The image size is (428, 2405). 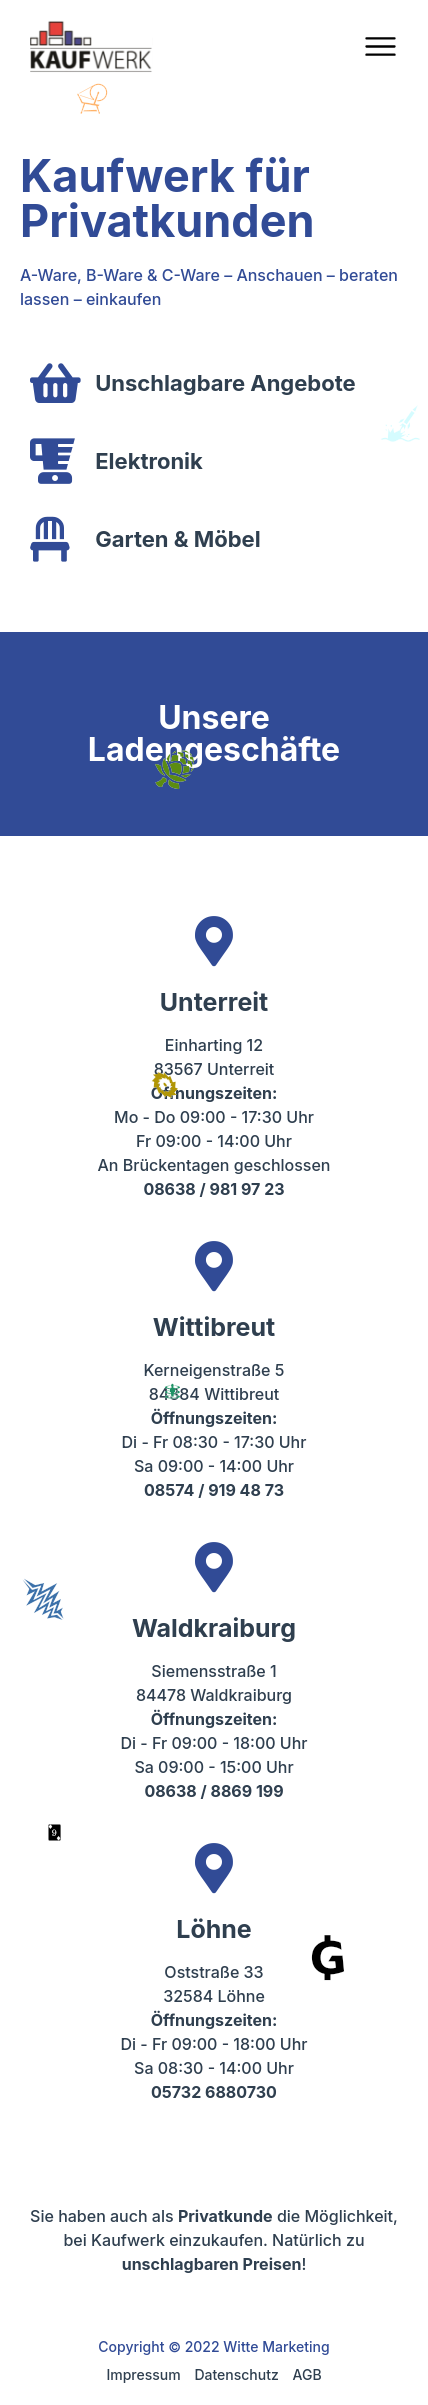 I want to click on indicates electrical frequency or power level, so click(x=43, y=1599).